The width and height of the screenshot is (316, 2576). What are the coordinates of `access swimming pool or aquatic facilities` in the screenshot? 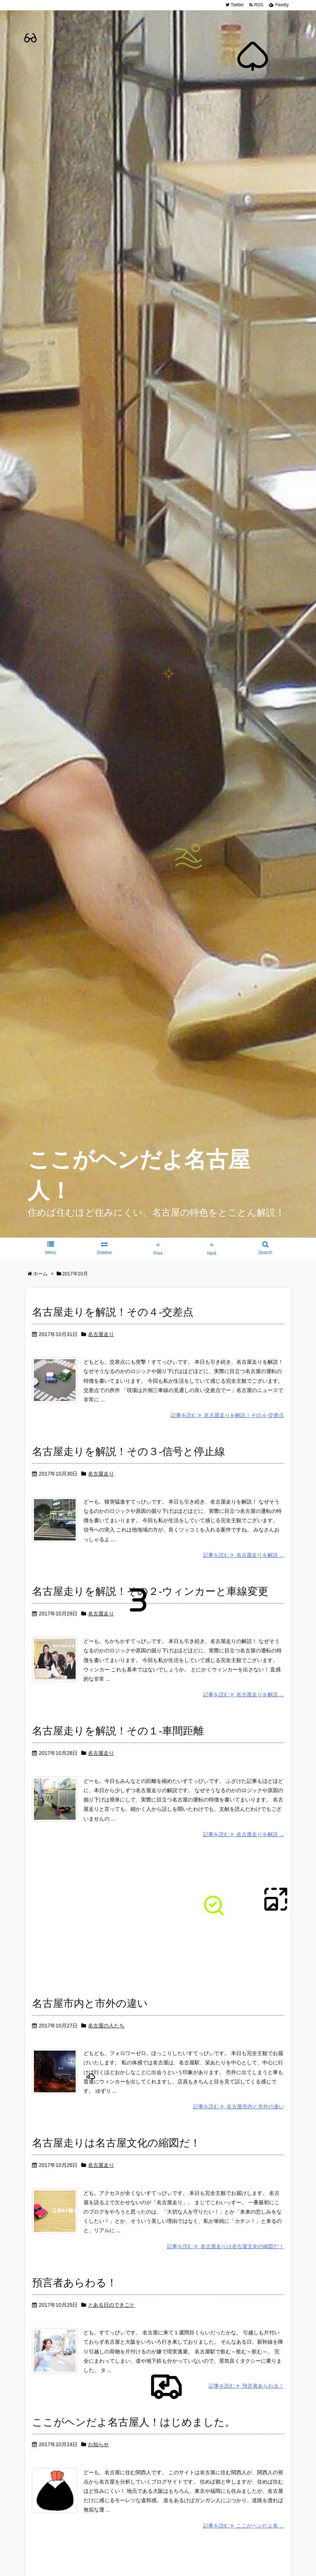 It's located at (189, 856).